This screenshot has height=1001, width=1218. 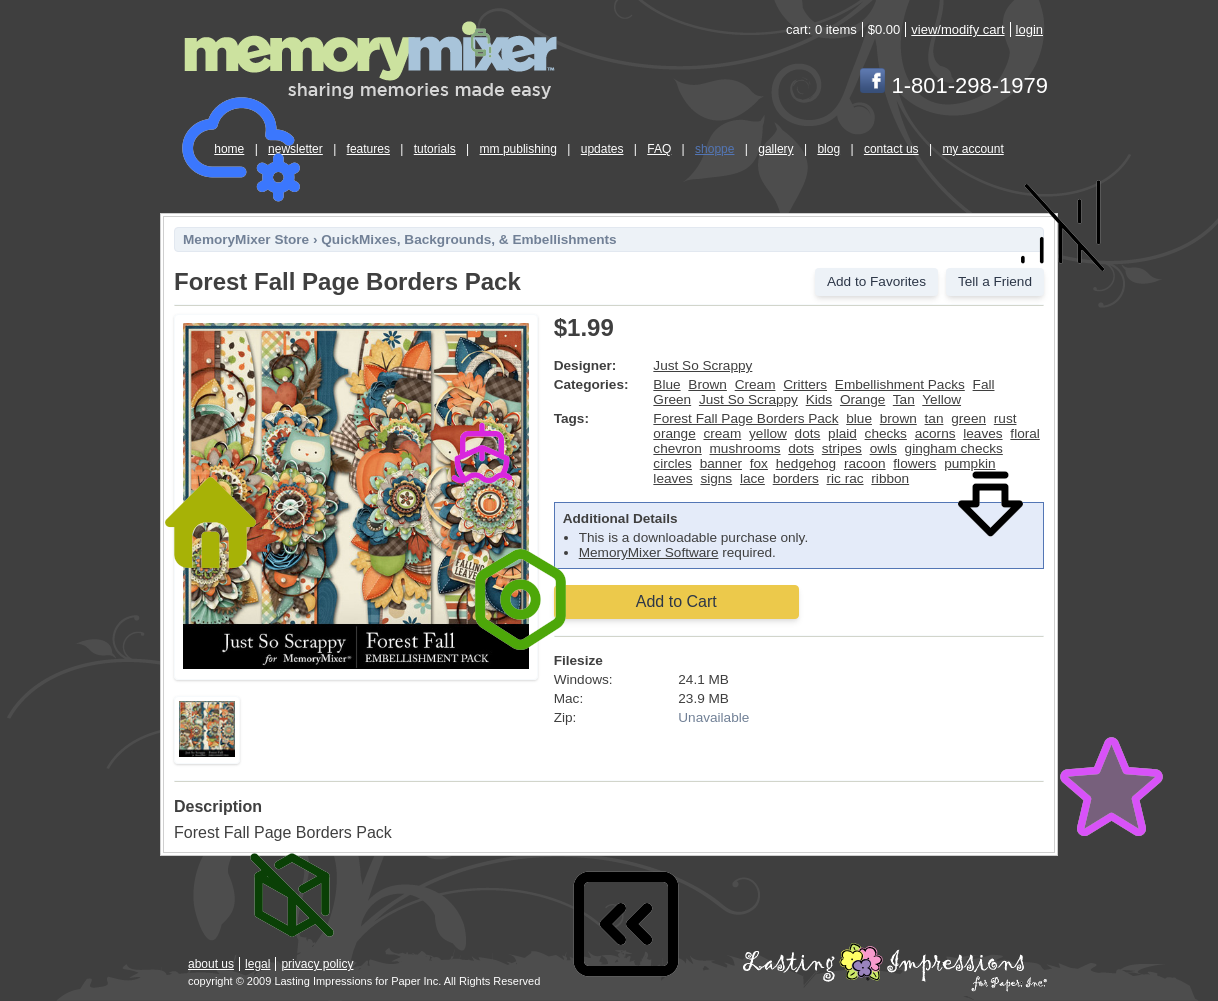 What do you see at coordinates (520, 599) in the screenshot?
I see `access settings or configuration options` at bounding box center [520, 599].